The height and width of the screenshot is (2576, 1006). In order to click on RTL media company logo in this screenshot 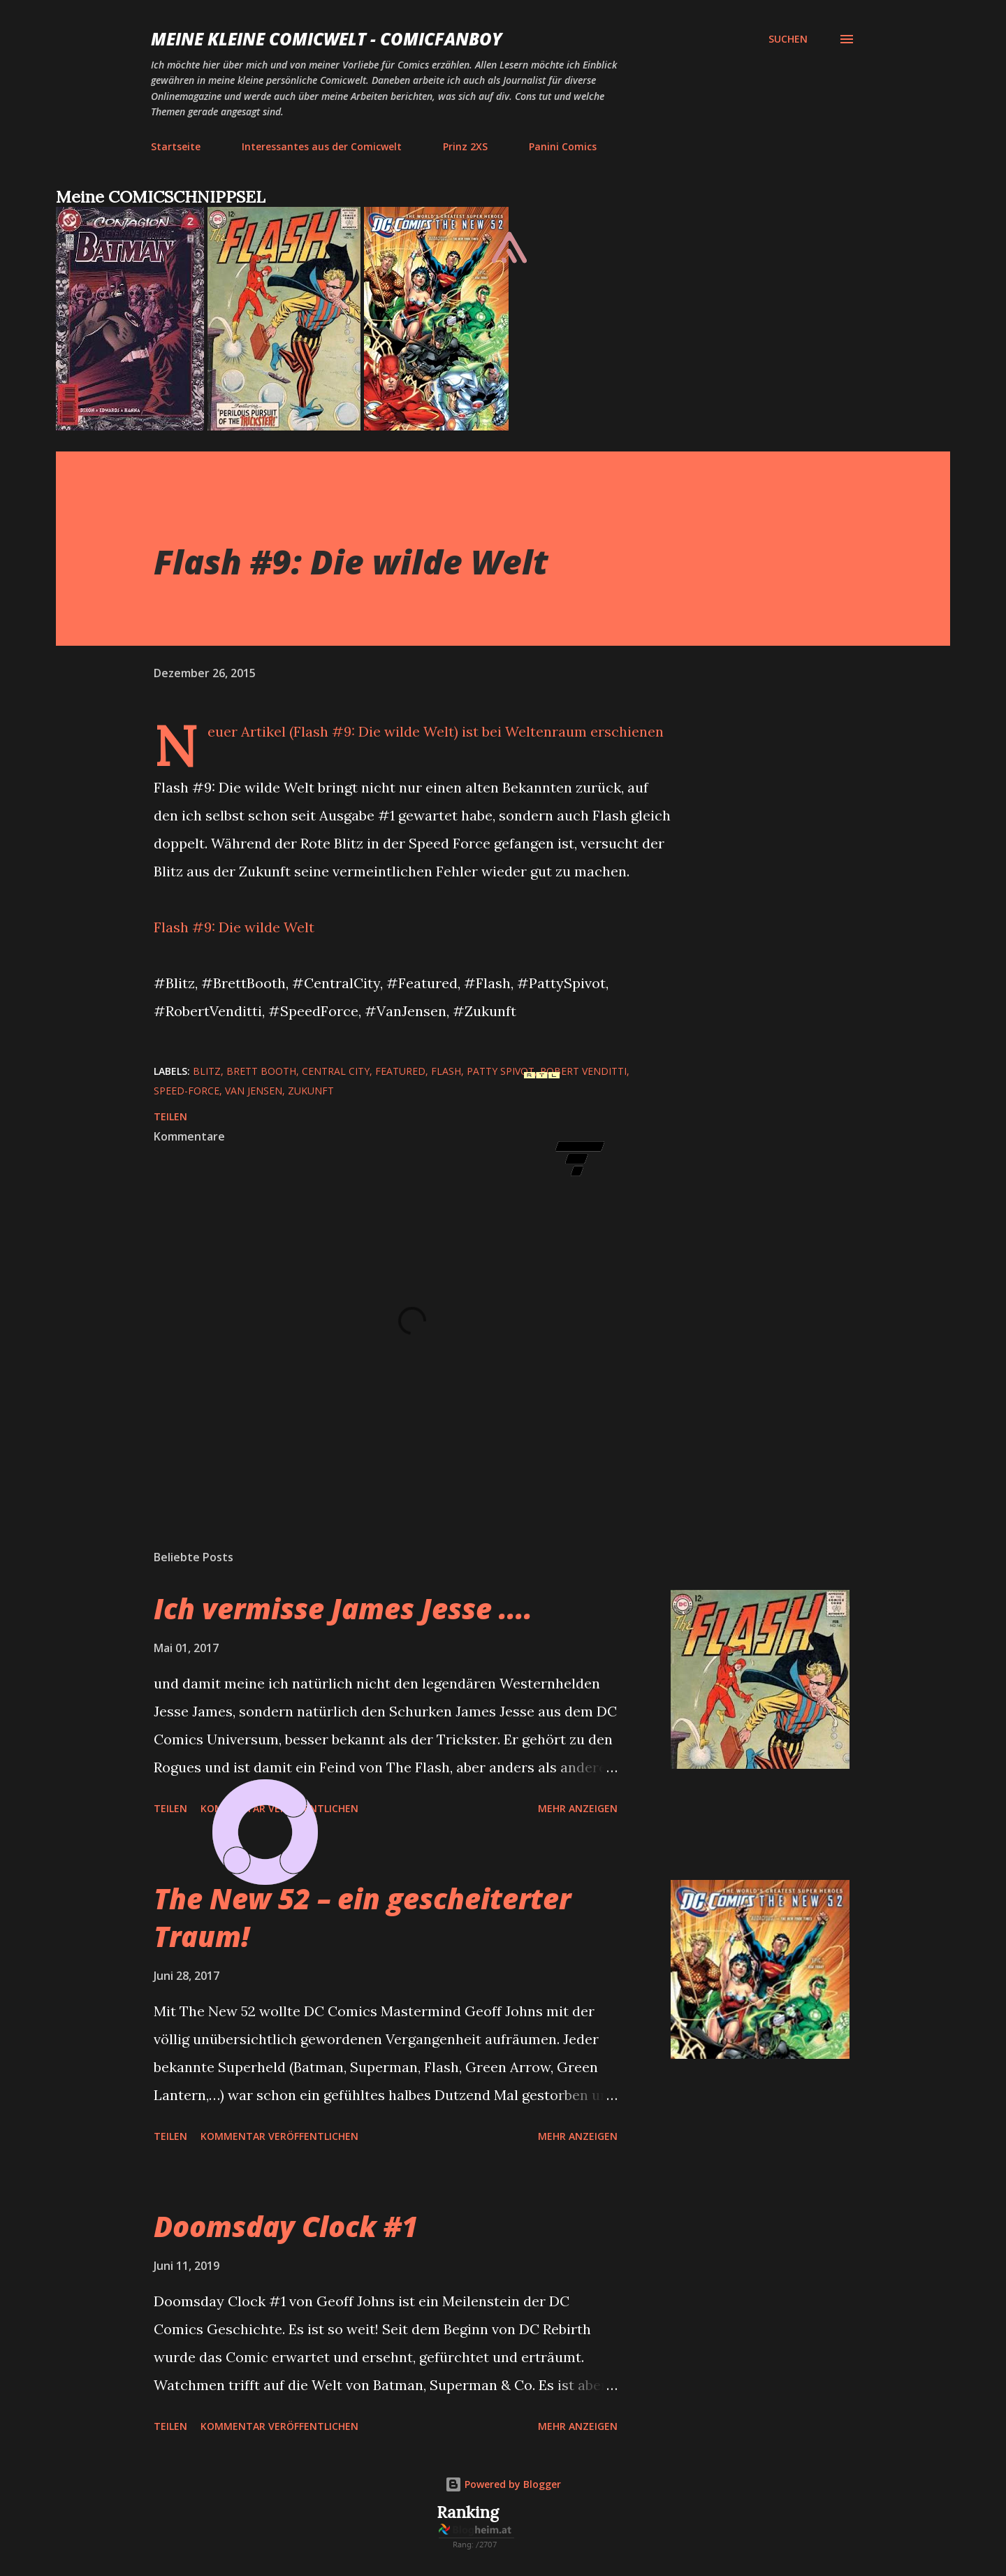, I will do `click(541, 1075)`.